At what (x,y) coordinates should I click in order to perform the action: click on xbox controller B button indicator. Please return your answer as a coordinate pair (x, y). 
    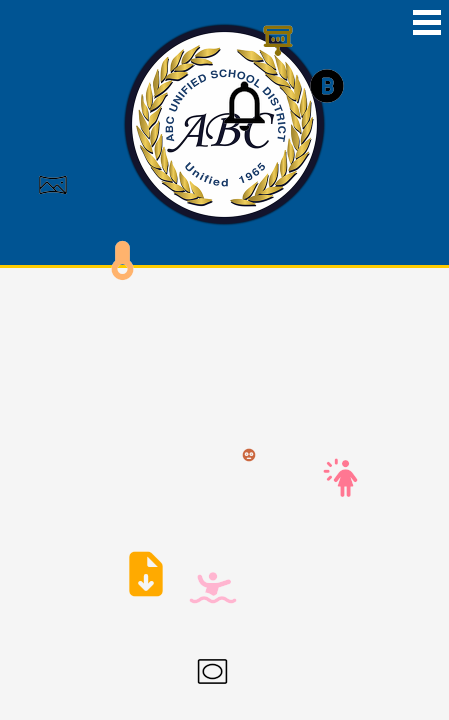
    Looking at the image, I should click on (327, 86).